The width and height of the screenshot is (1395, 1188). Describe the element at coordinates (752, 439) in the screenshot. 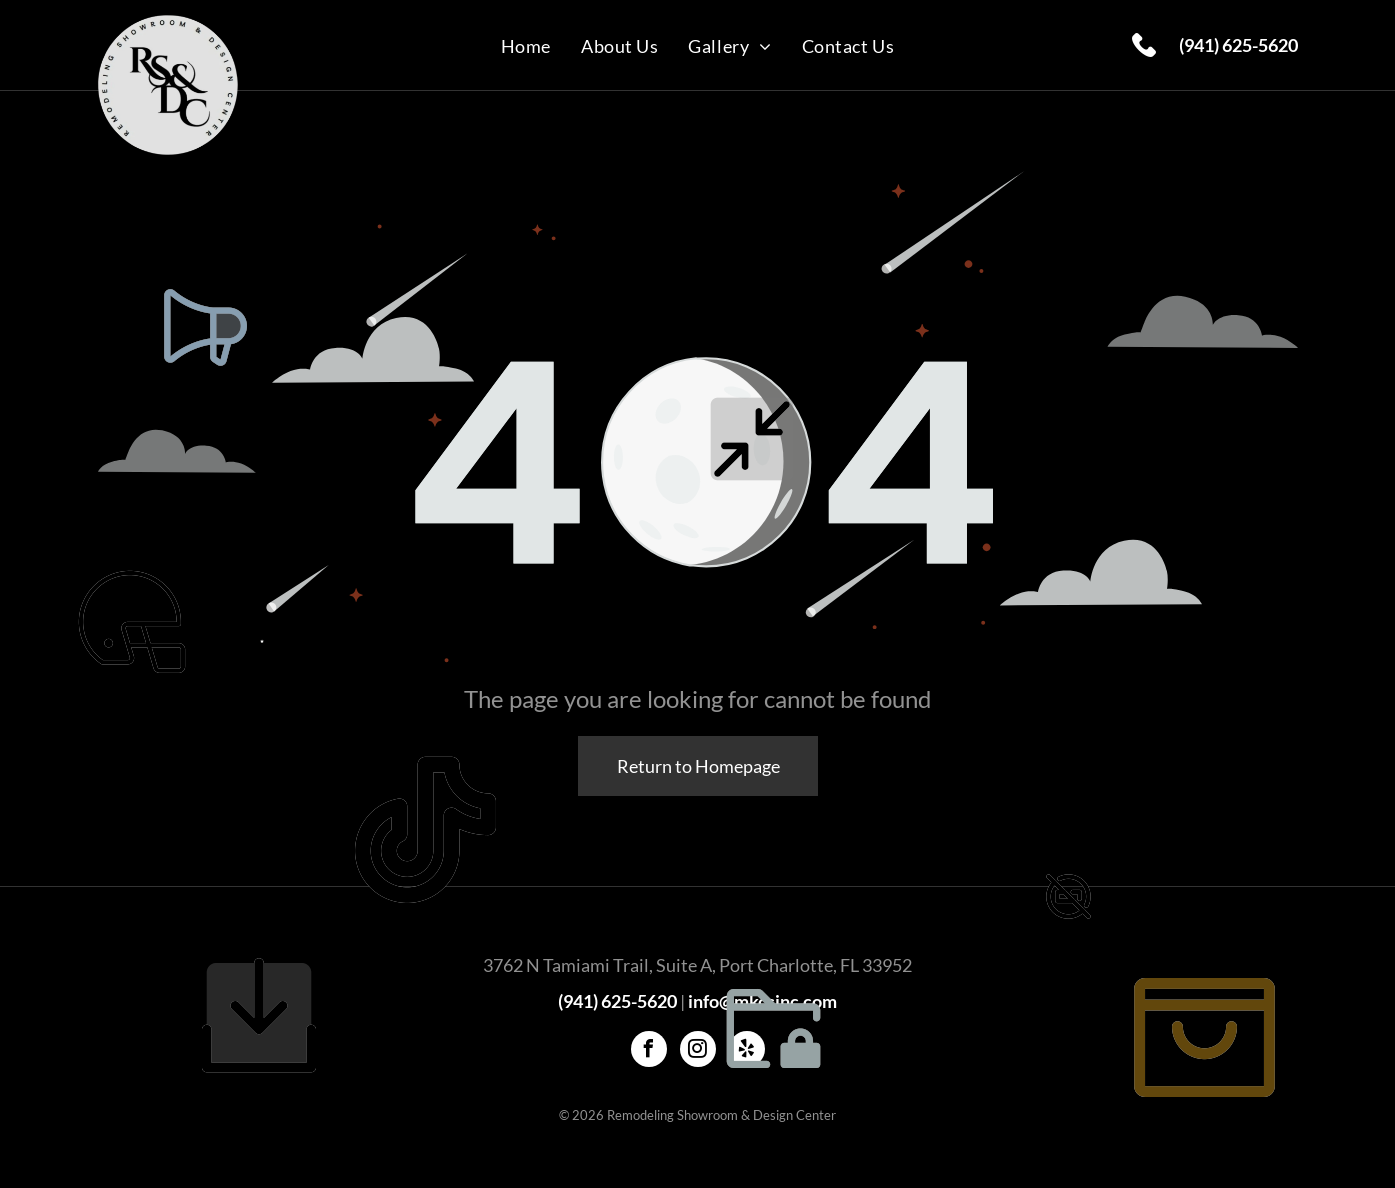

I see `minimize or collapse a window` at that location.